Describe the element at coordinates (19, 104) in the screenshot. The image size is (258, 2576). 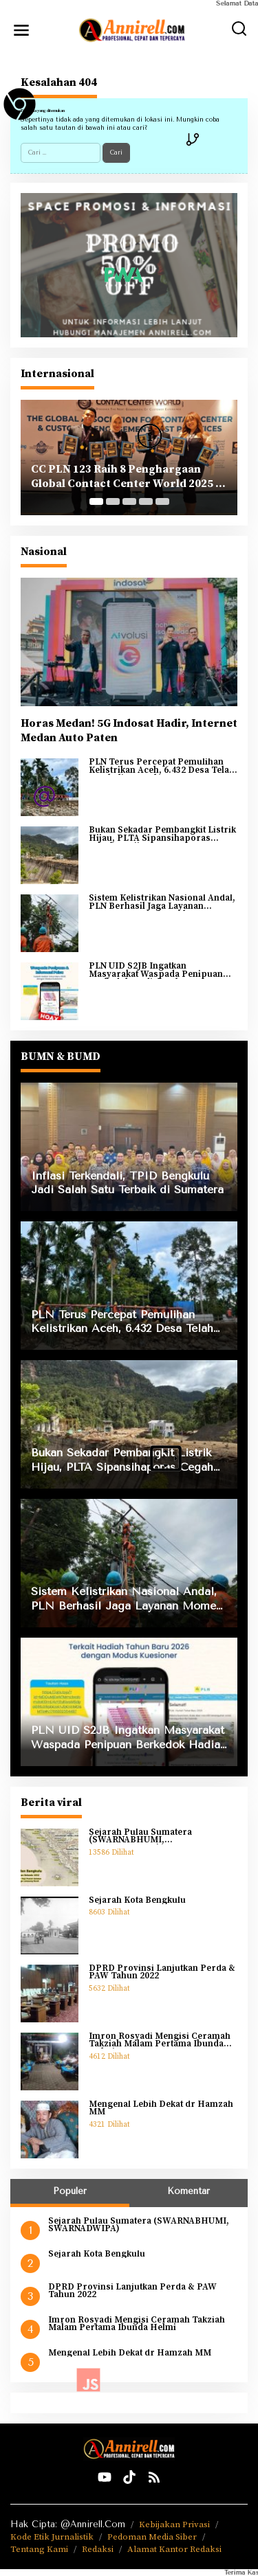
I see `open link in Google Chrome browser` at that location.